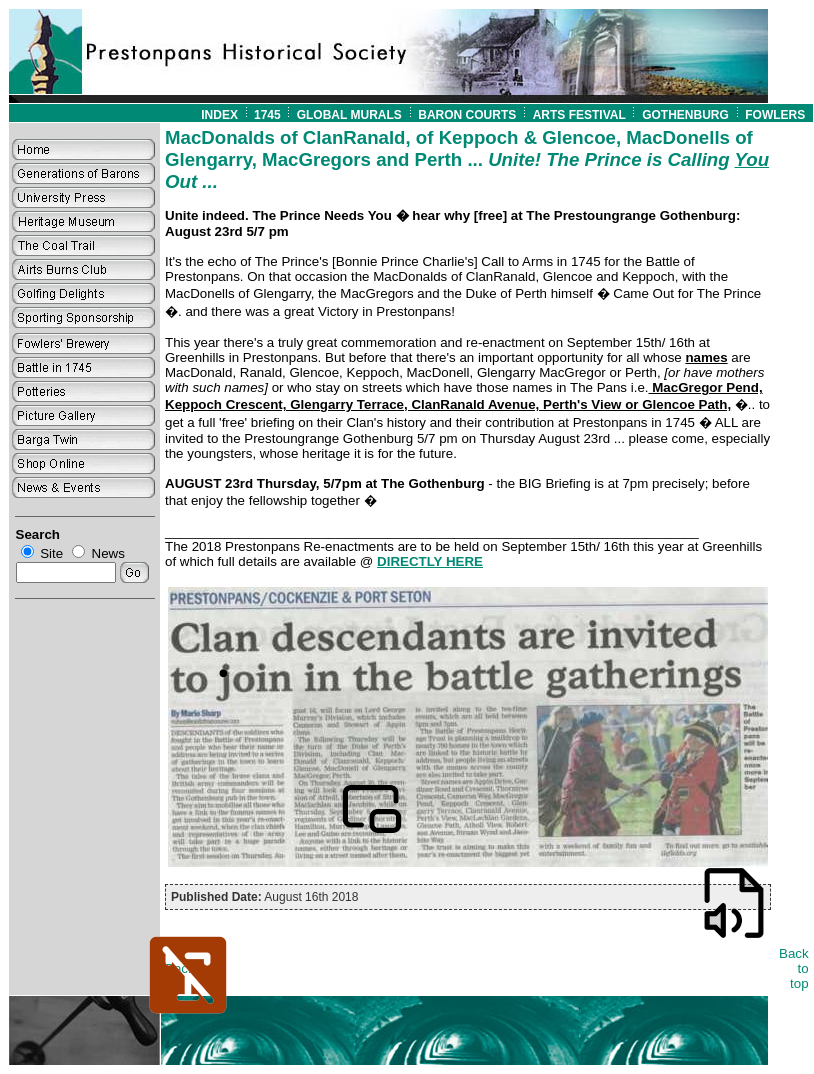  What do you see at coordinates (223, 648) in the screenshot?
I see `no wifi signal available` at bounding box center [223, 648].